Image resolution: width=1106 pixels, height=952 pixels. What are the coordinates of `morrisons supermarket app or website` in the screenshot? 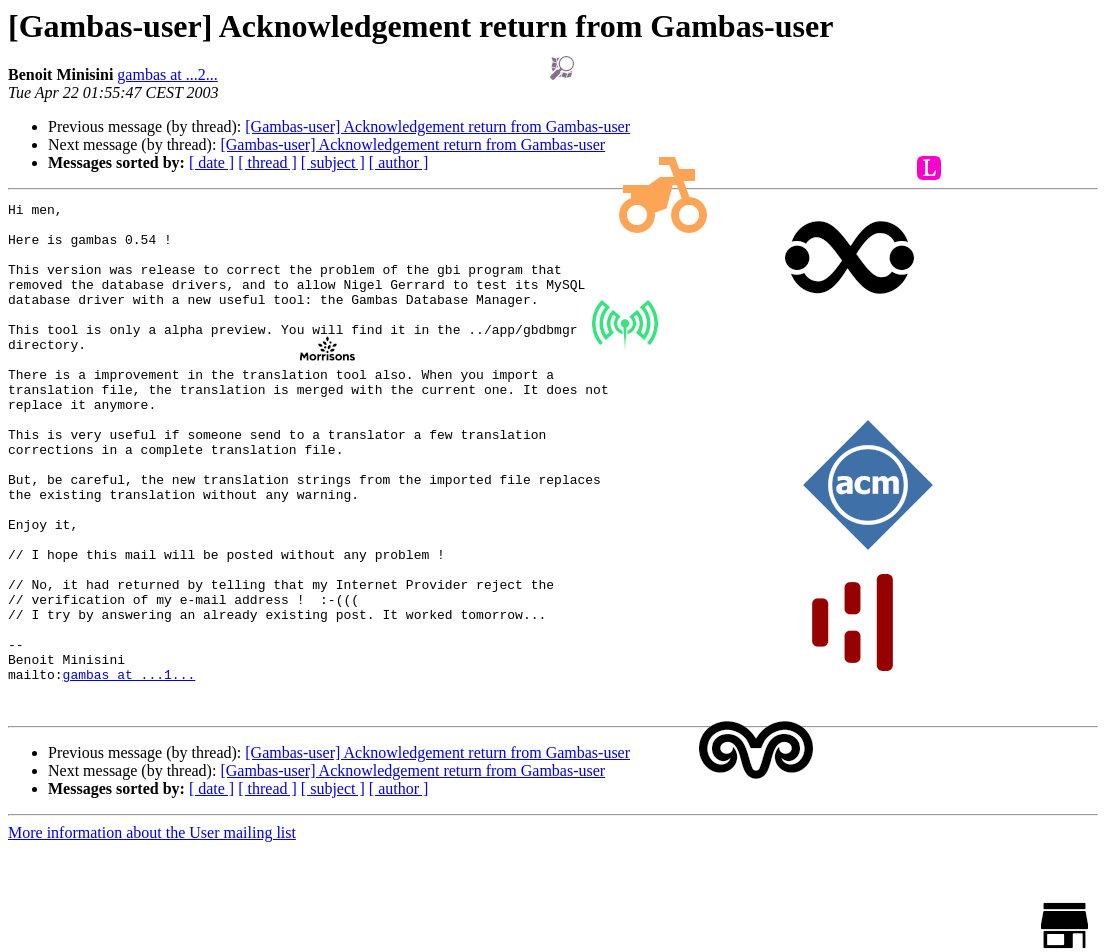 It's located at (327, 348).